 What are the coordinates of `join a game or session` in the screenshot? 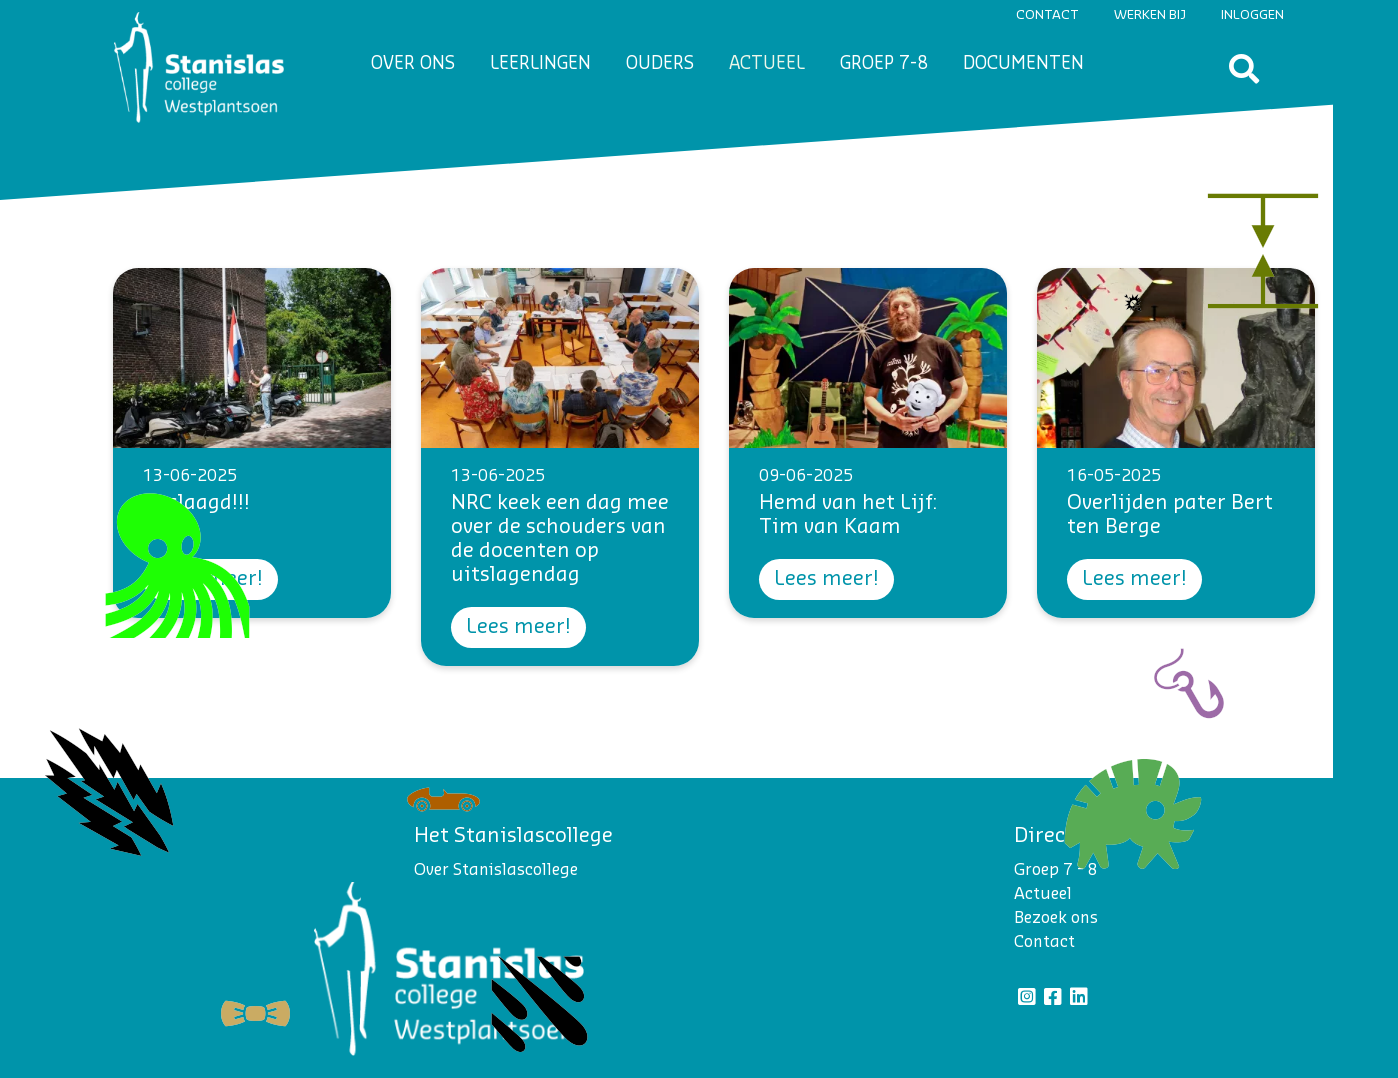 It's located at (1263, 251).